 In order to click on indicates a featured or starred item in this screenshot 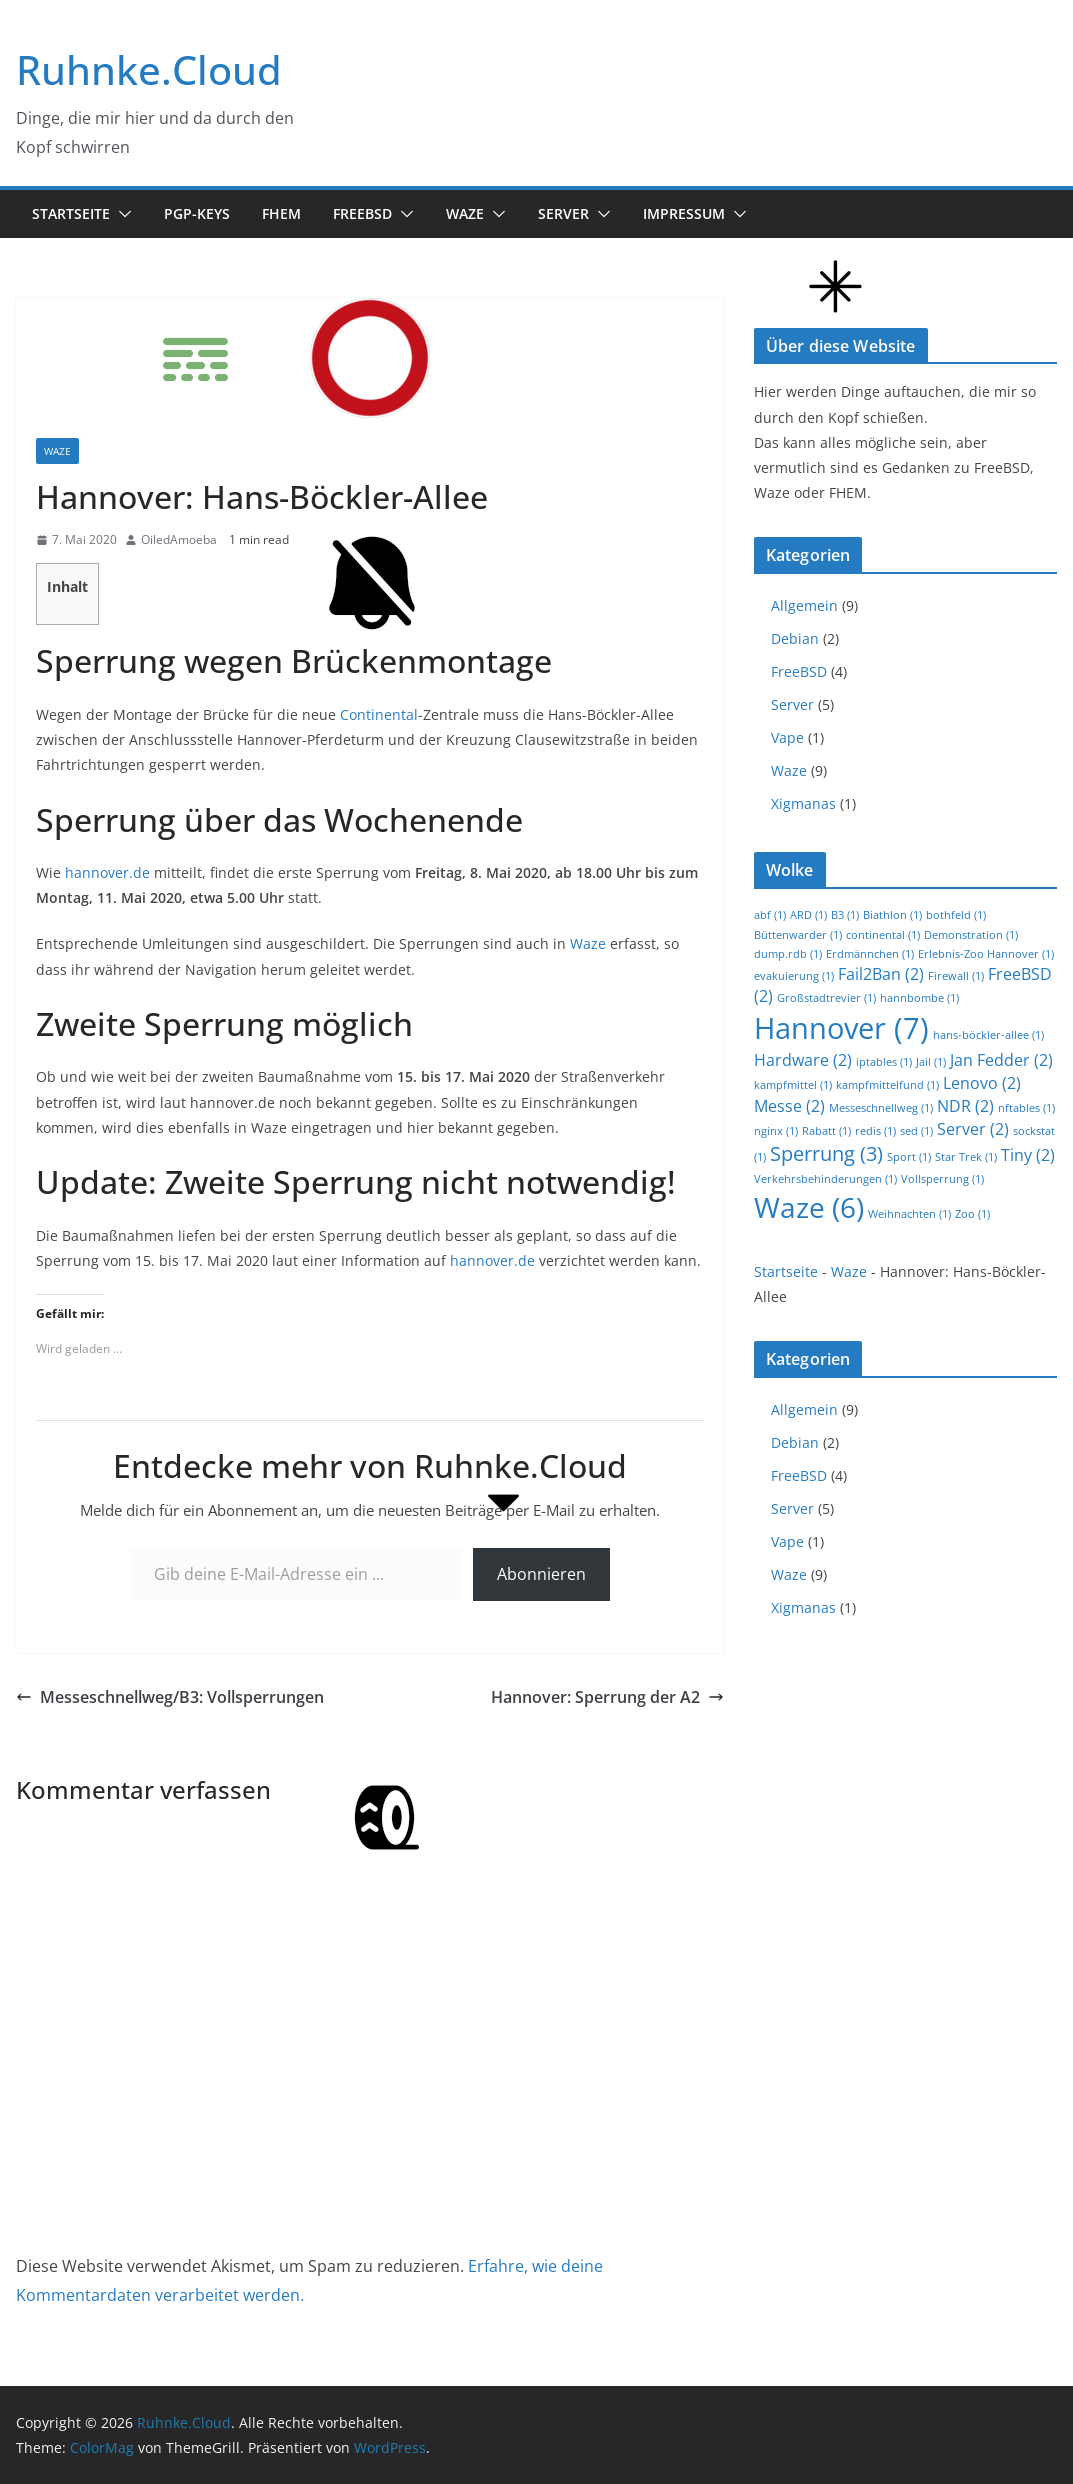, I will do `click(836, 287)`.